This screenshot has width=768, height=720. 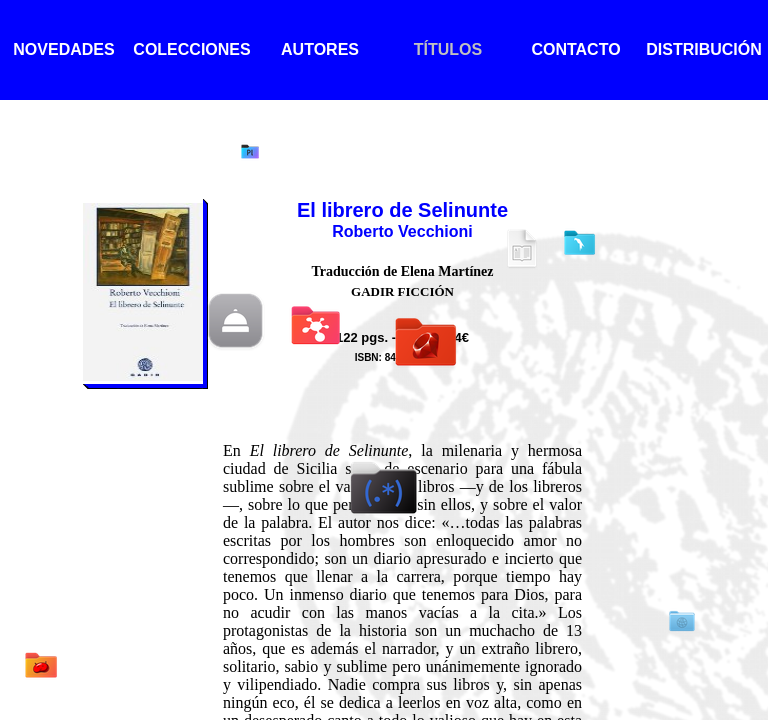 I want to click on folder containing HTML or web-related files, so click(x=682, y=621).